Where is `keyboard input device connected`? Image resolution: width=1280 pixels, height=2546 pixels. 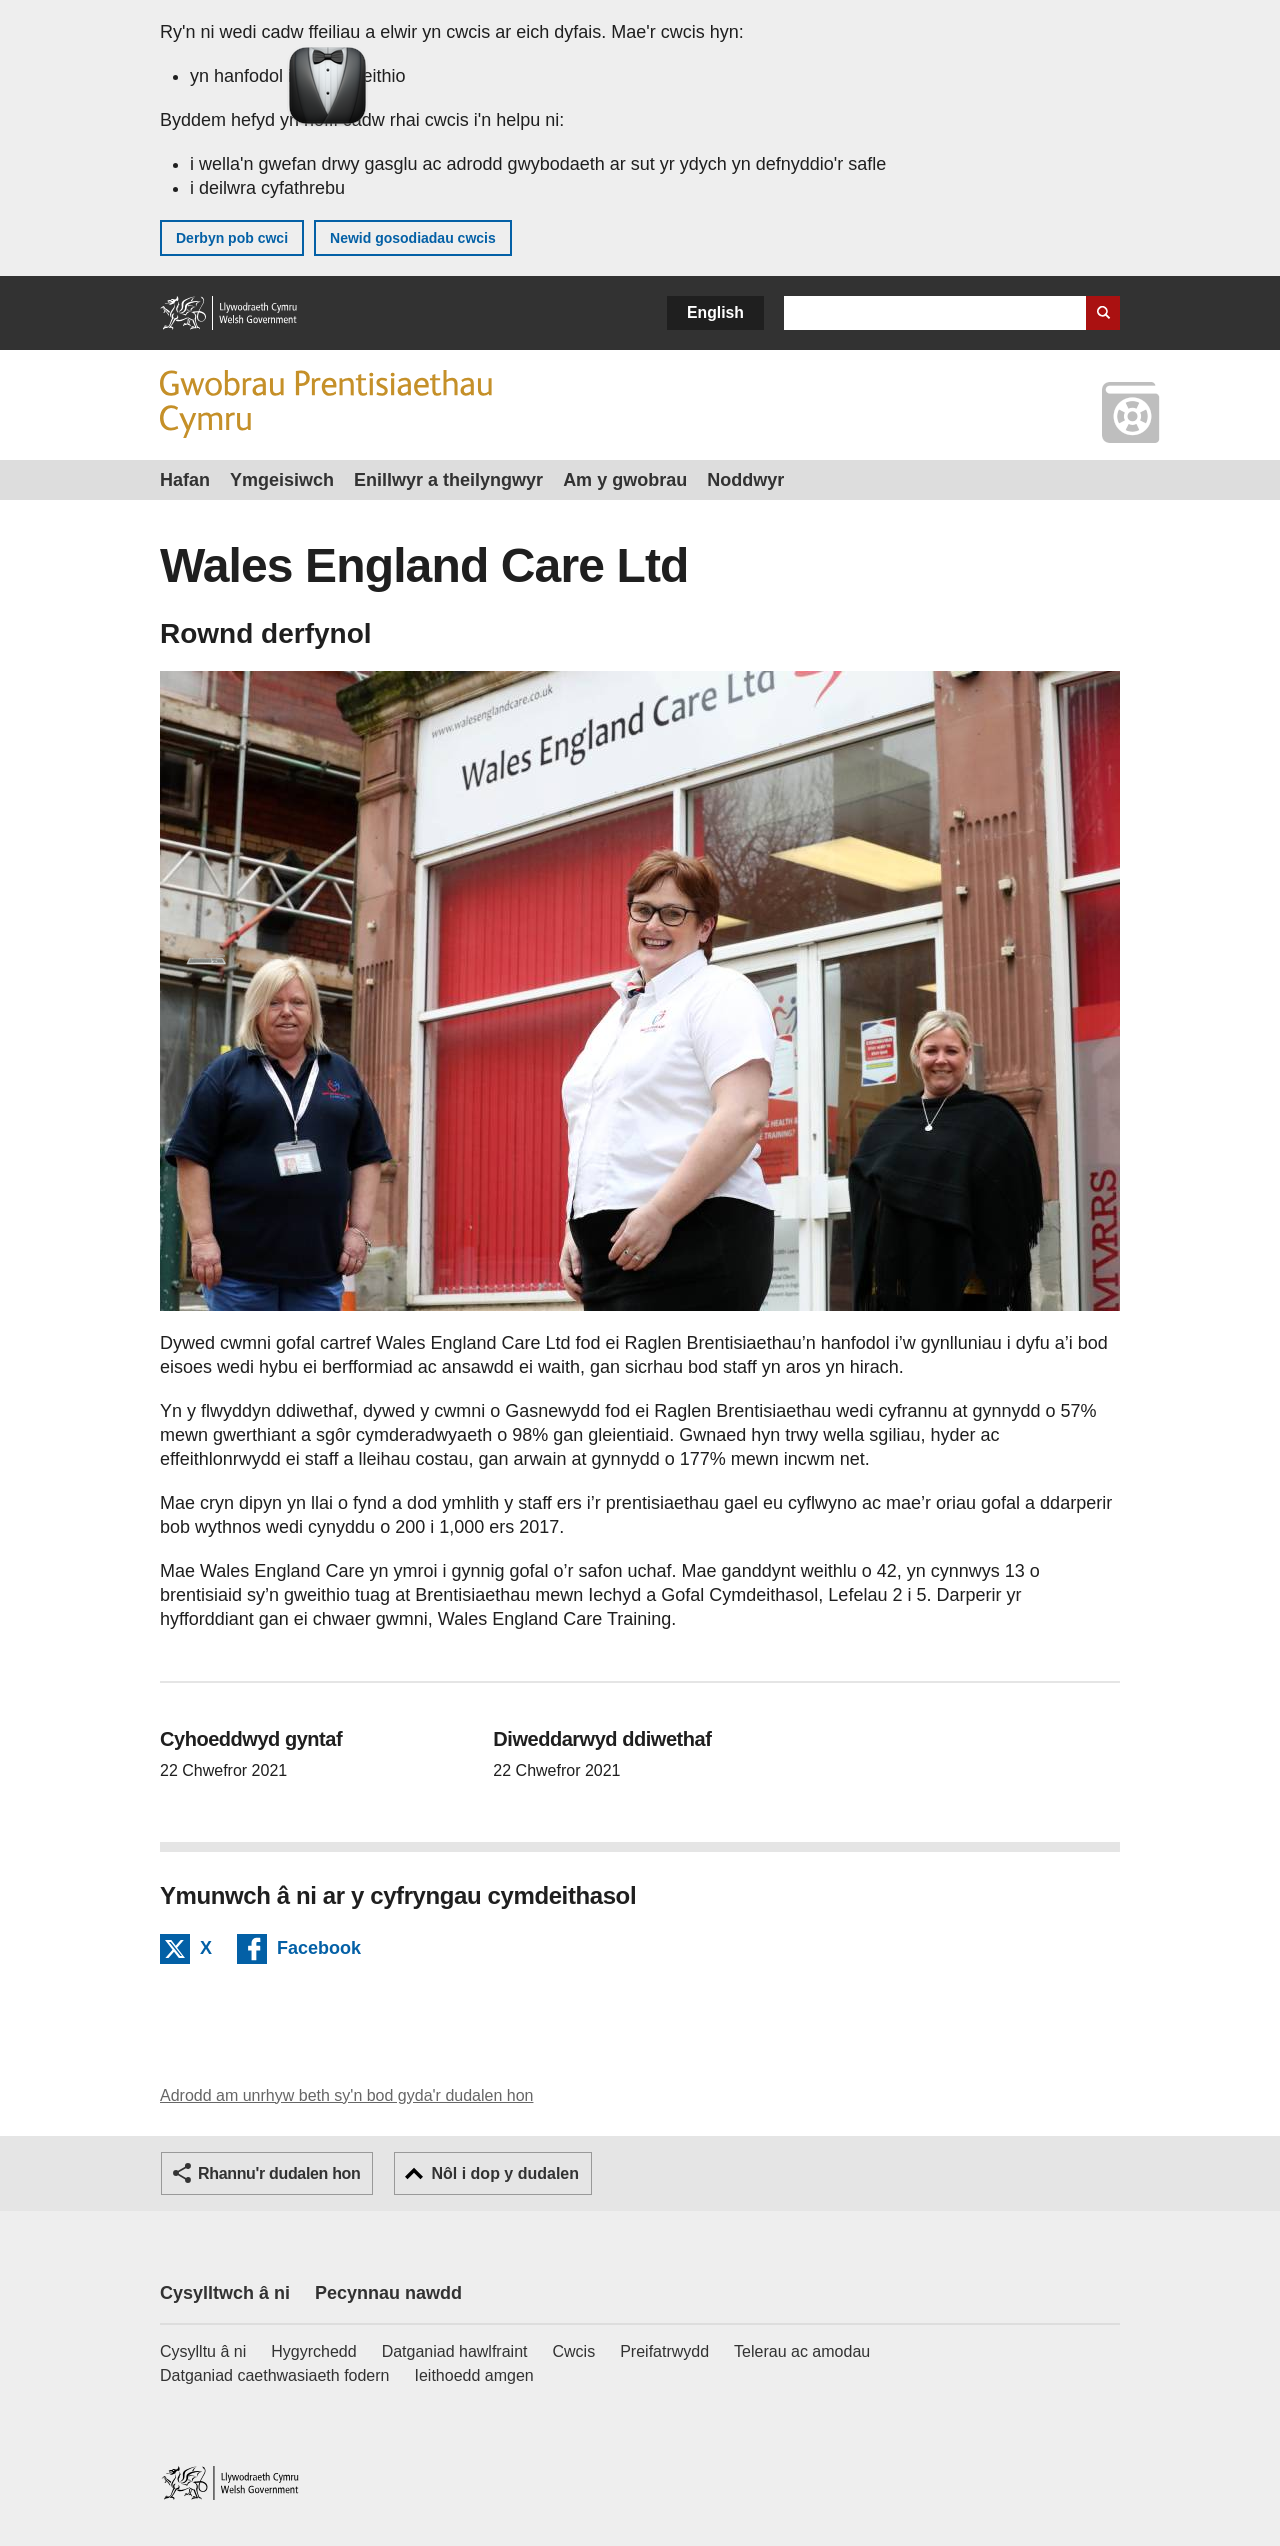 keyboard input device connected is located at coordinates (206, 957).